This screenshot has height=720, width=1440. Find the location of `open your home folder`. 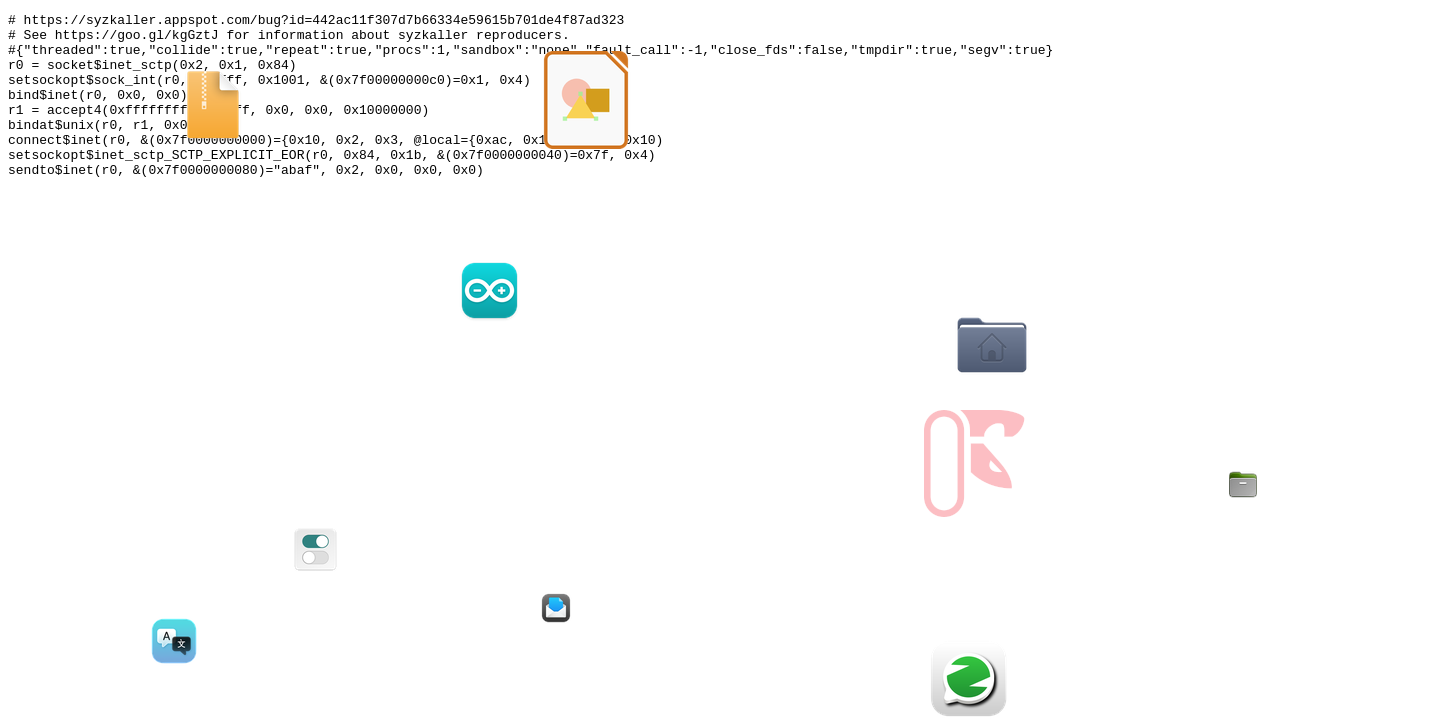

open your home folder is located at coordinates (992, 345).